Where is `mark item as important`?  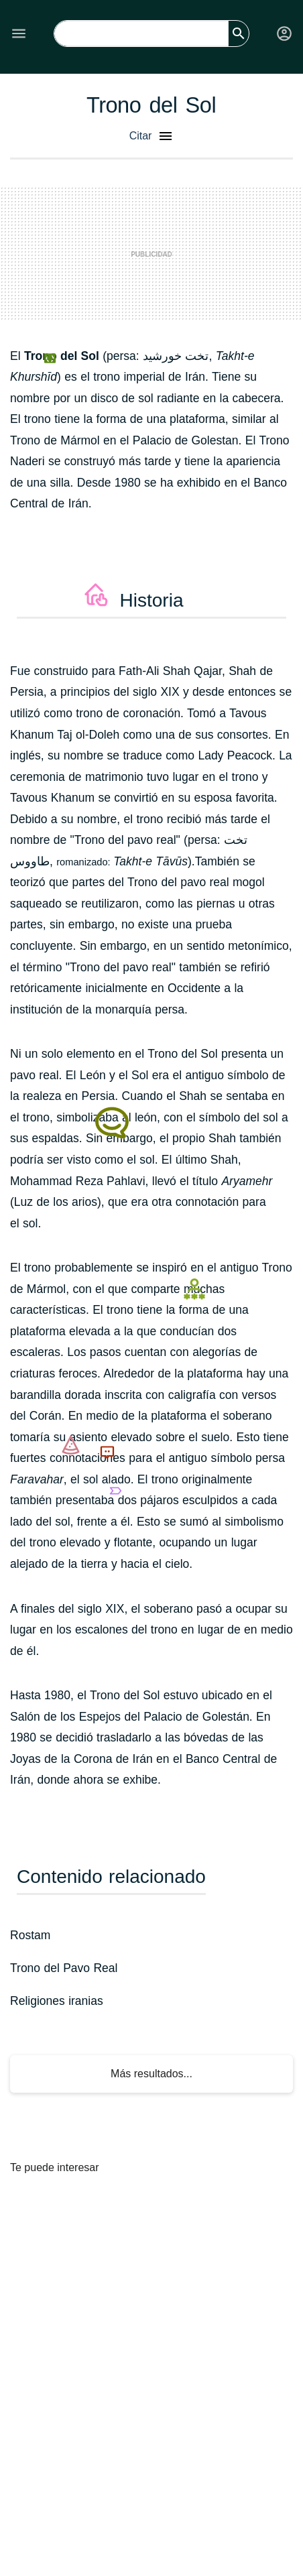 mark item as important is located at coordinates (115, 1491).